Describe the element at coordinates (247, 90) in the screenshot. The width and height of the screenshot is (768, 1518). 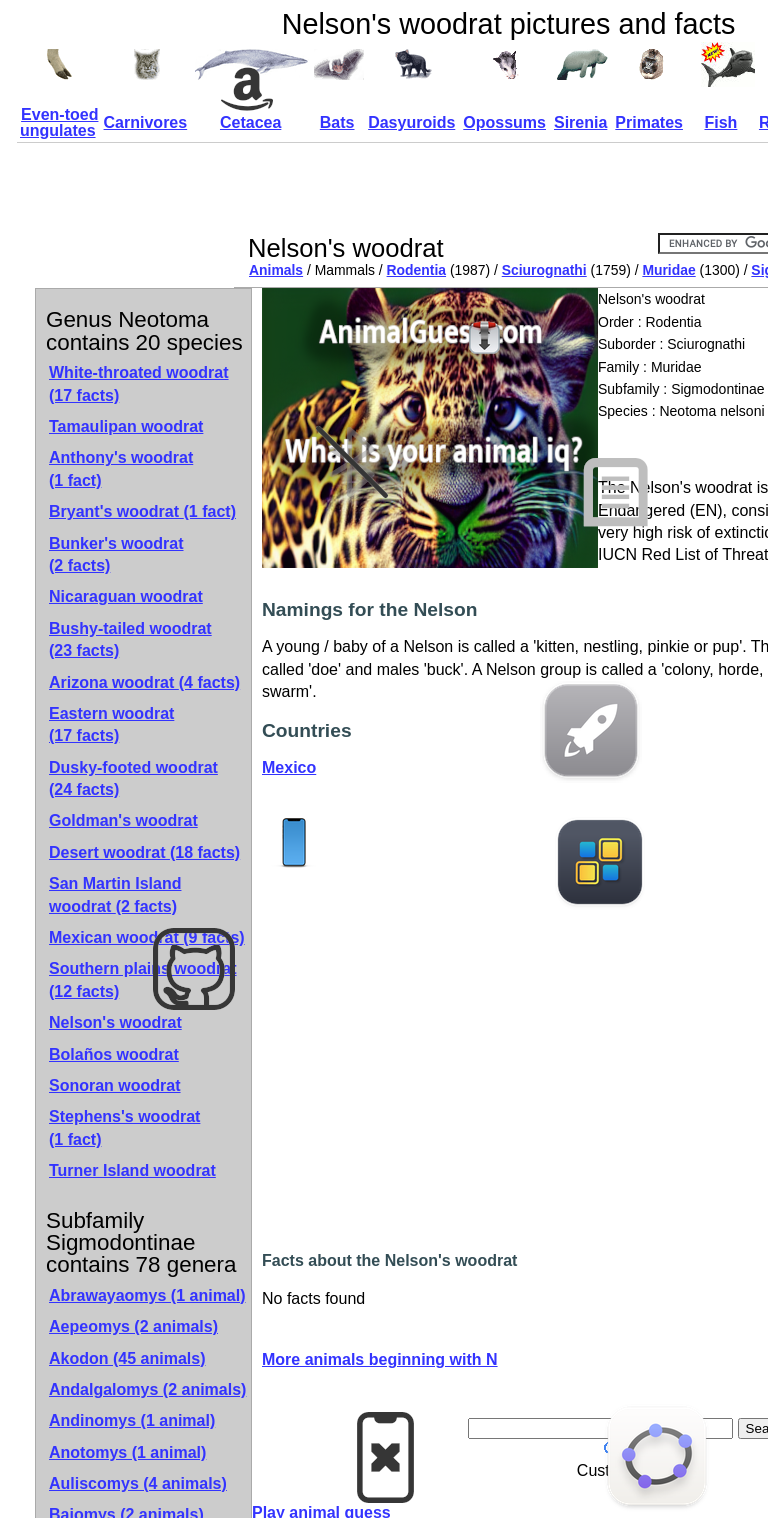
I see `open the amazon store app` at that location.